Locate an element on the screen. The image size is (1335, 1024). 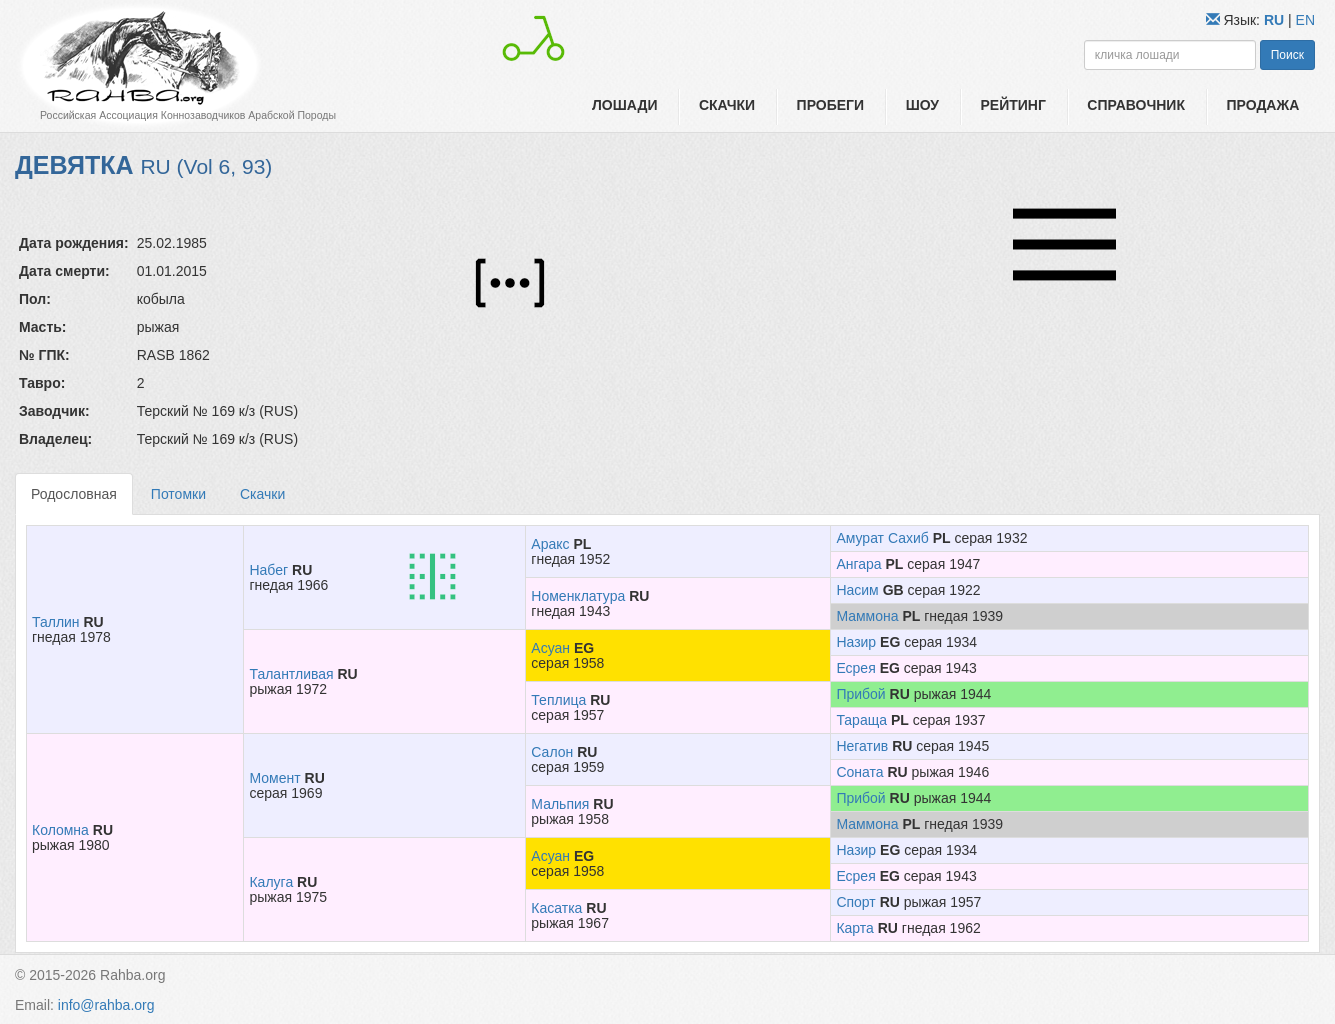
wrap selected code with a snippet or block is located at coordinates (510, 283).